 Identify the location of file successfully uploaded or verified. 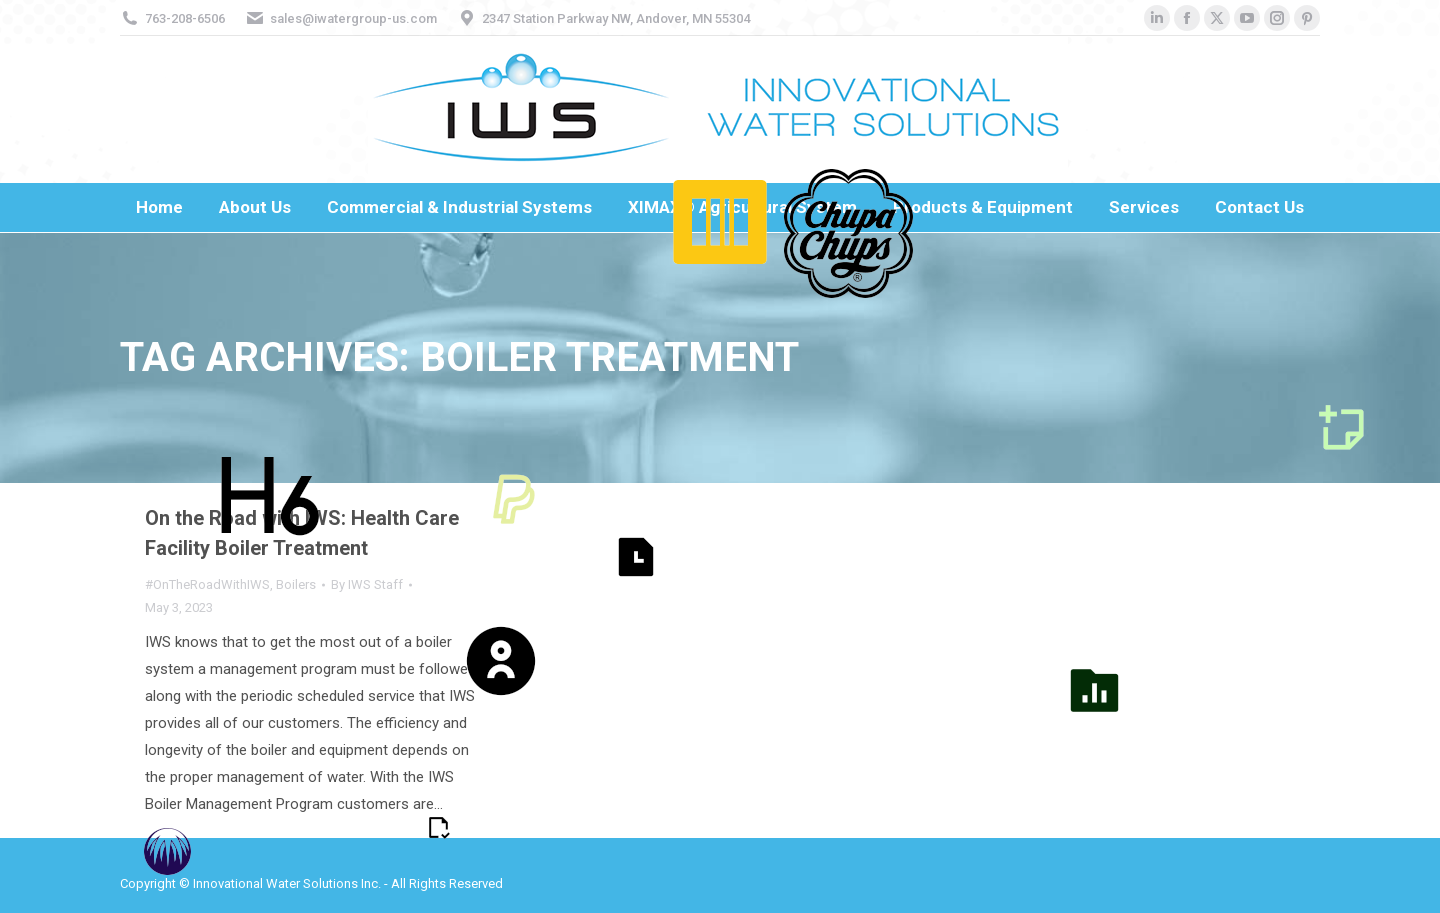
(438, 827).